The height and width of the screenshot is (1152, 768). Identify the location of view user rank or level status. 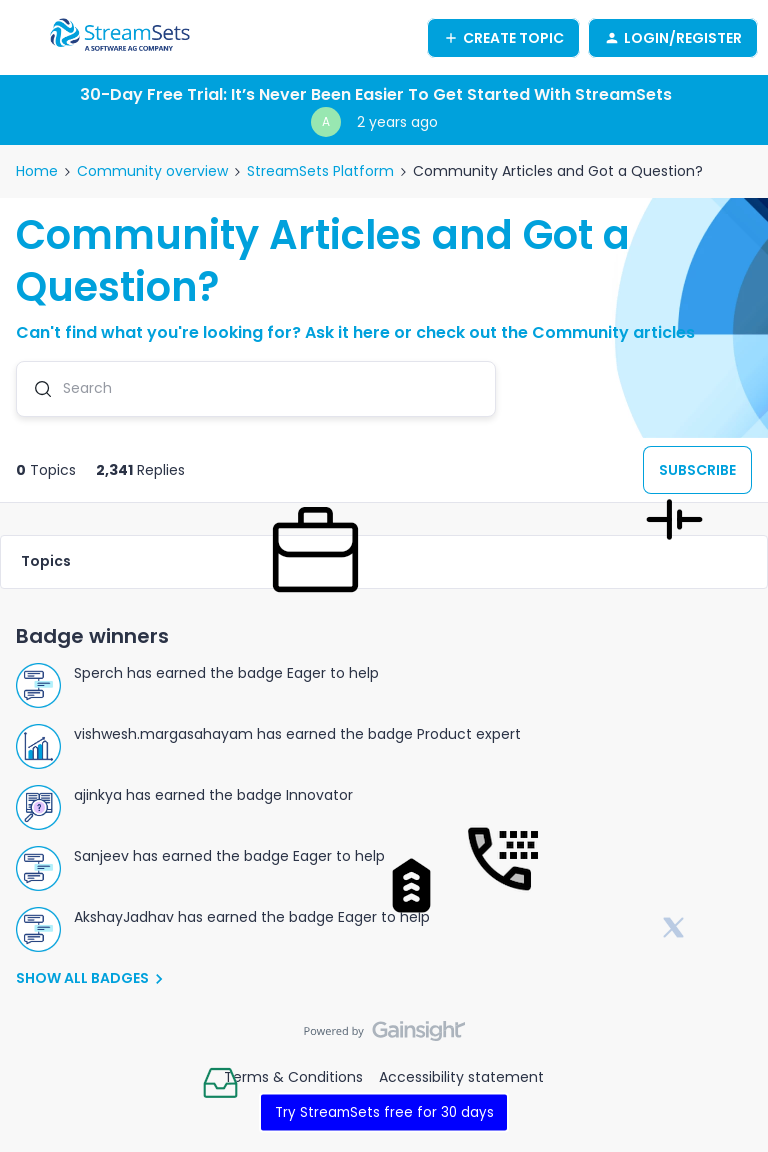
(411, 885).